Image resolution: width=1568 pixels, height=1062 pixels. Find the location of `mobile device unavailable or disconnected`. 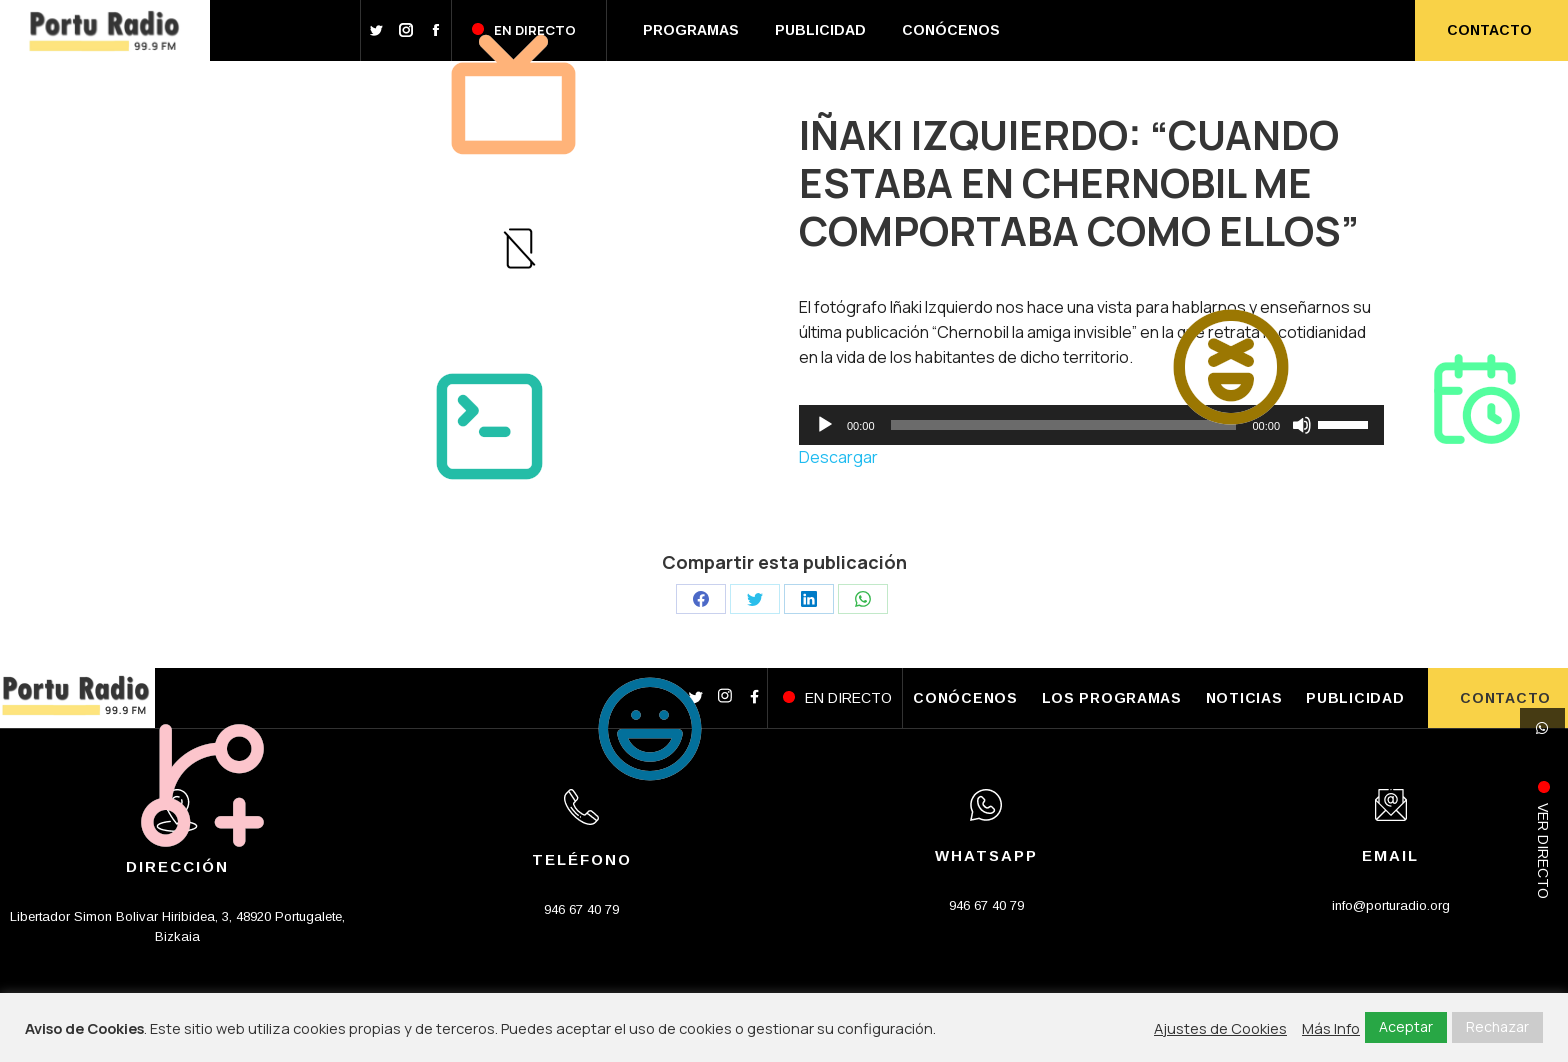

mobile device unavailable or disconnected is located at coordinates (519, 248).